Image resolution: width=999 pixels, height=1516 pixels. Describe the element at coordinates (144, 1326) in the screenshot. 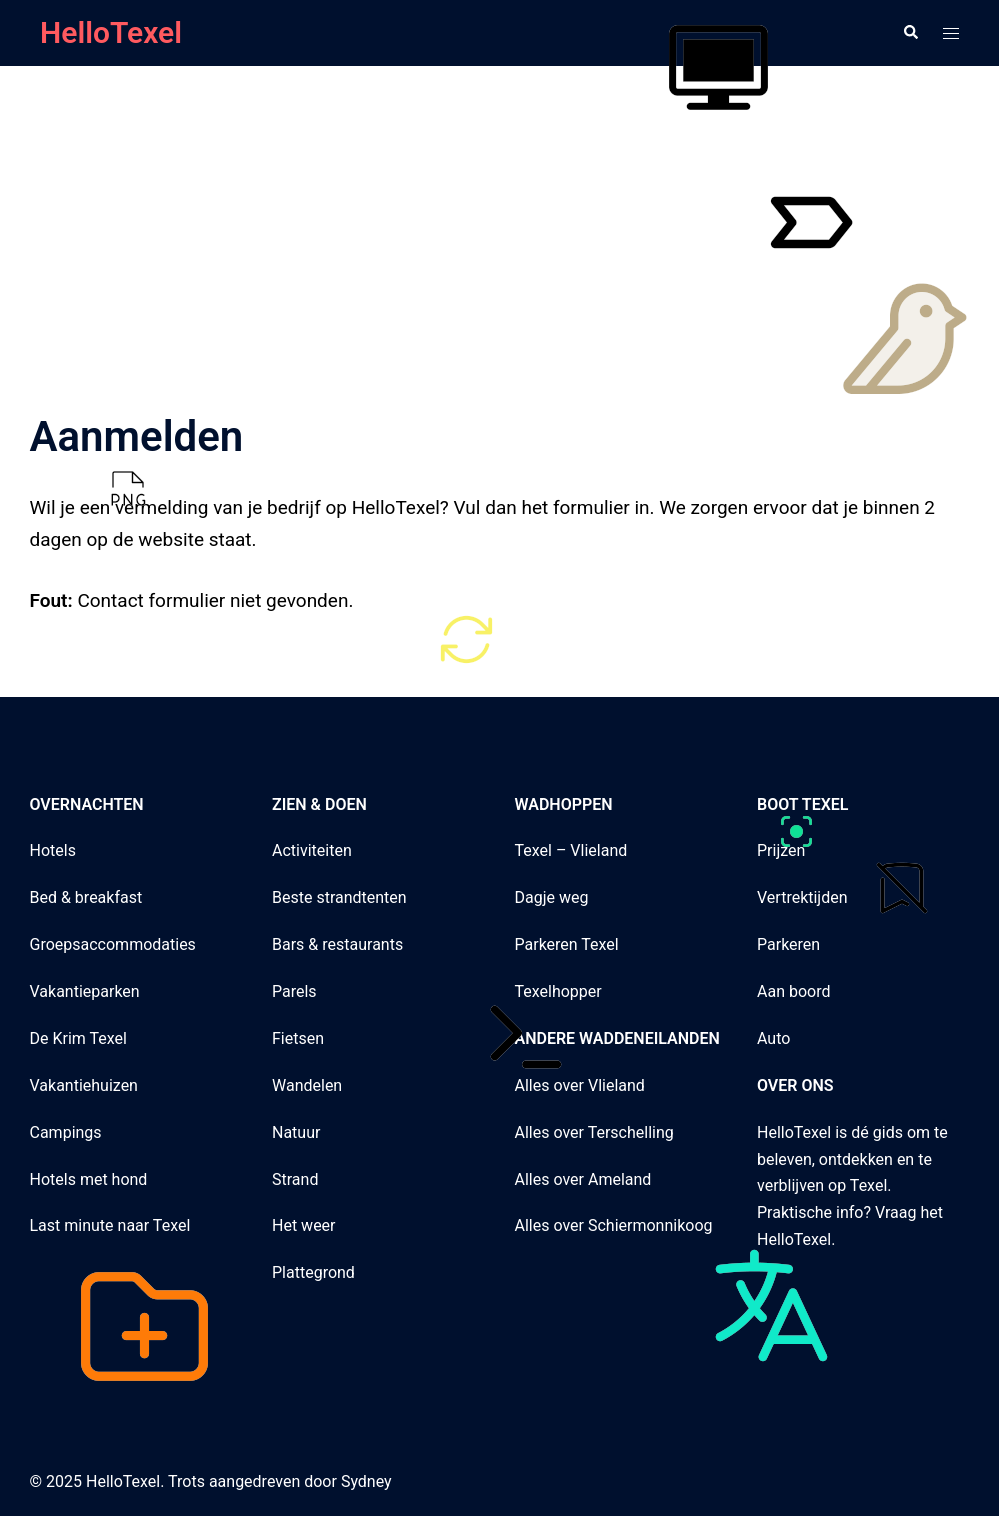

I see `create a new folder` at that location.